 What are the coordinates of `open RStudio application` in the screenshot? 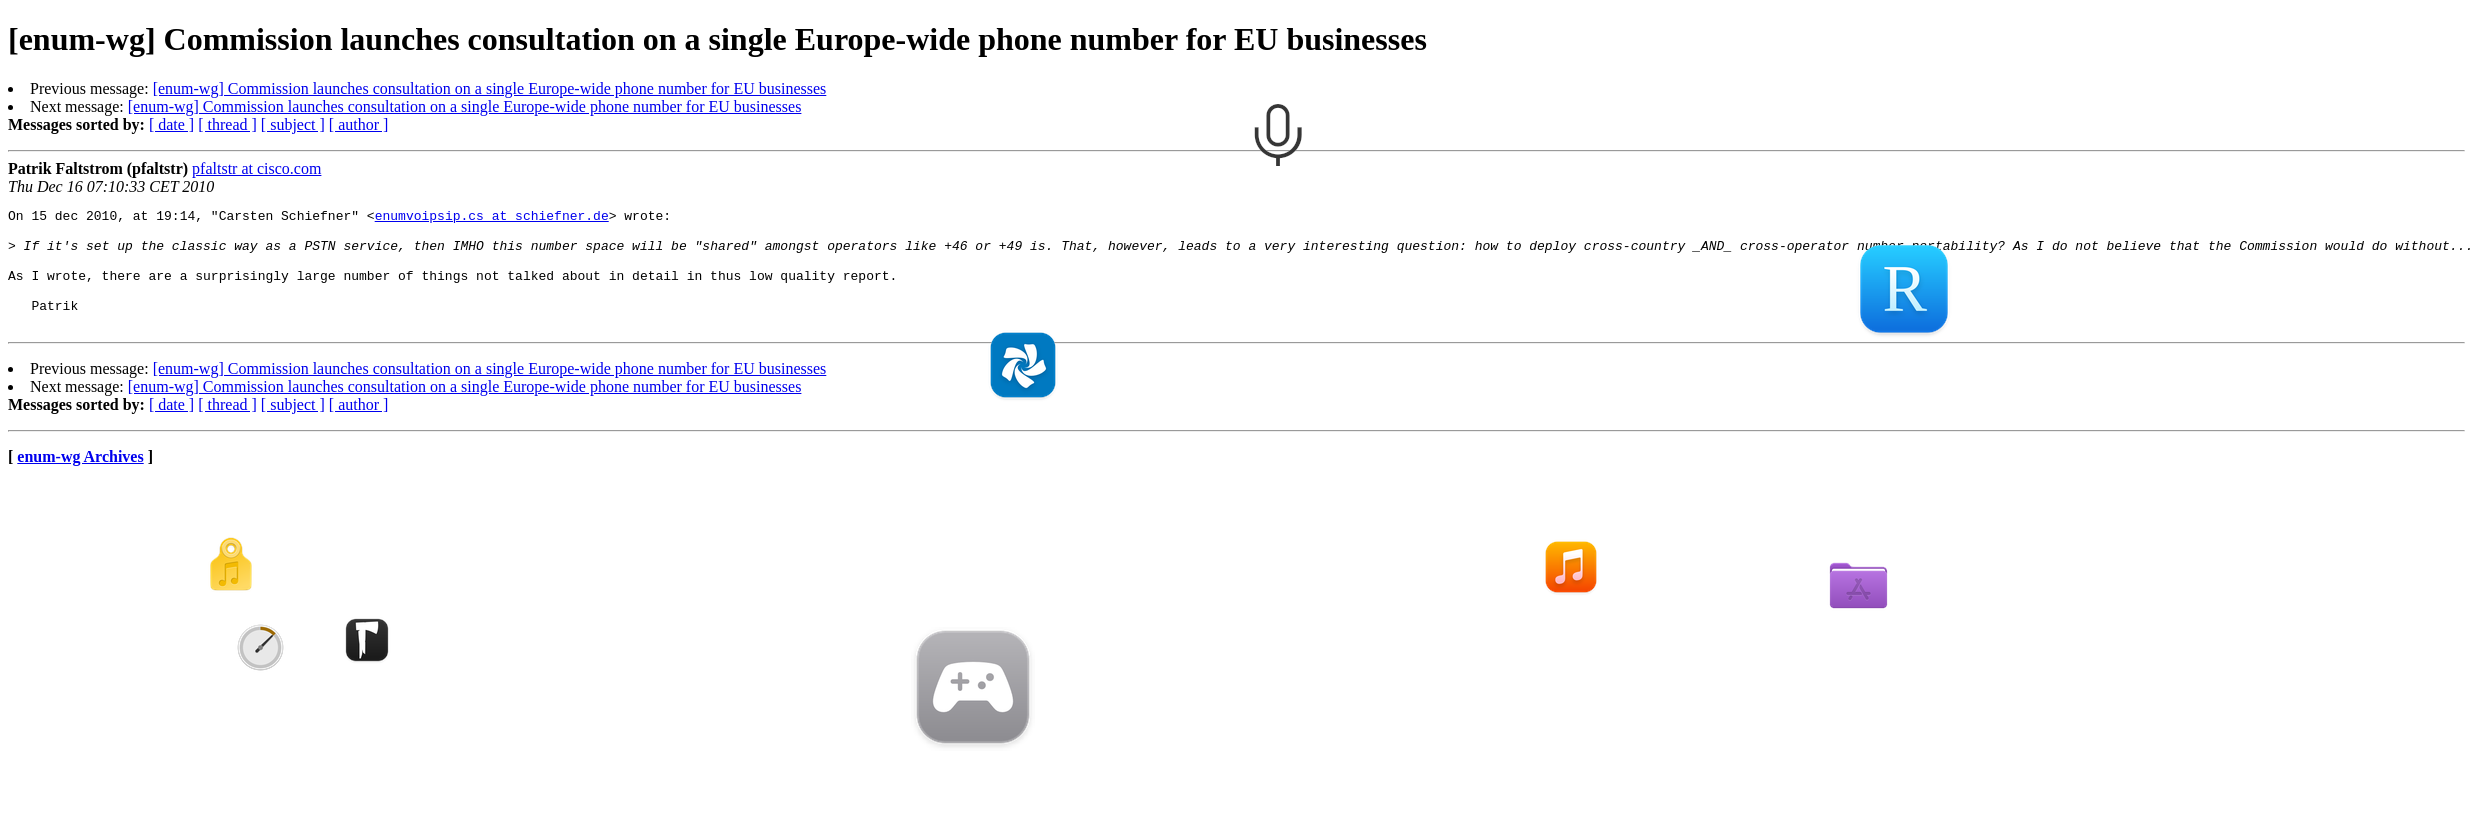 It's located at (1904, 289).